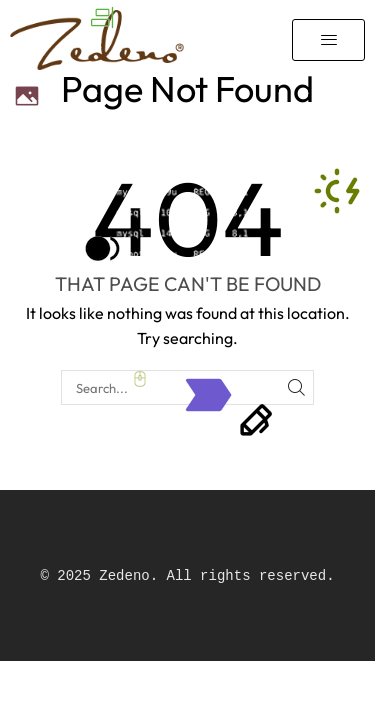 The image size is (375, 720). I want to click on indicates active recording or live broadcast, so click(102, 248).